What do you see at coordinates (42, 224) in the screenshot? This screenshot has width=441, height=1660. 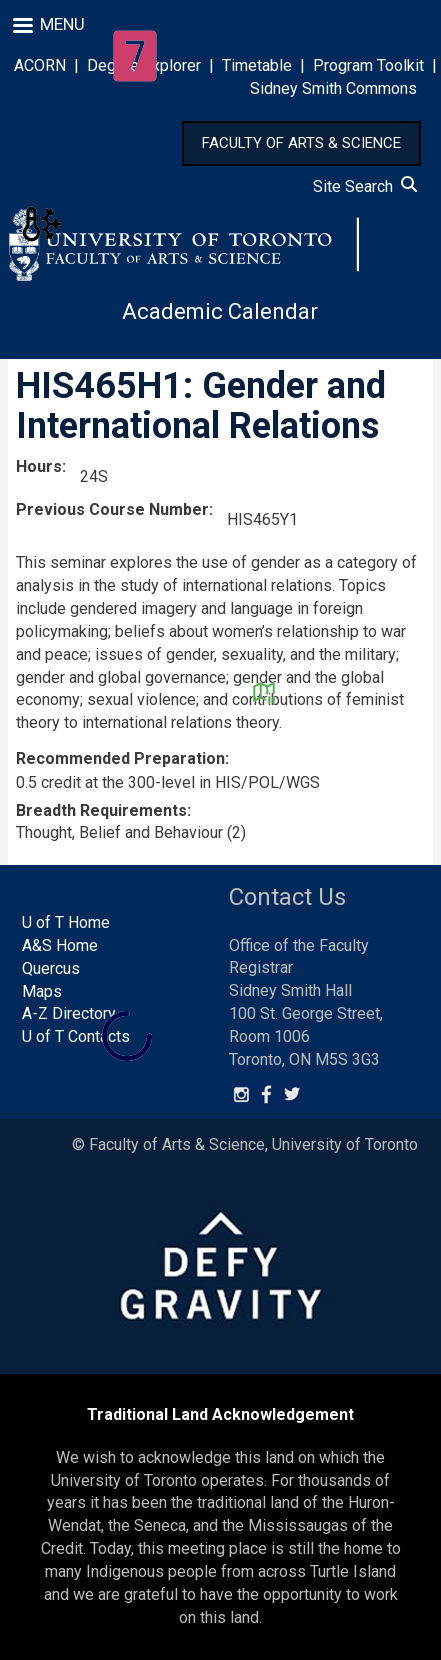 I see `indicates cold or freezing temperature` at bounding box center [42, 224].